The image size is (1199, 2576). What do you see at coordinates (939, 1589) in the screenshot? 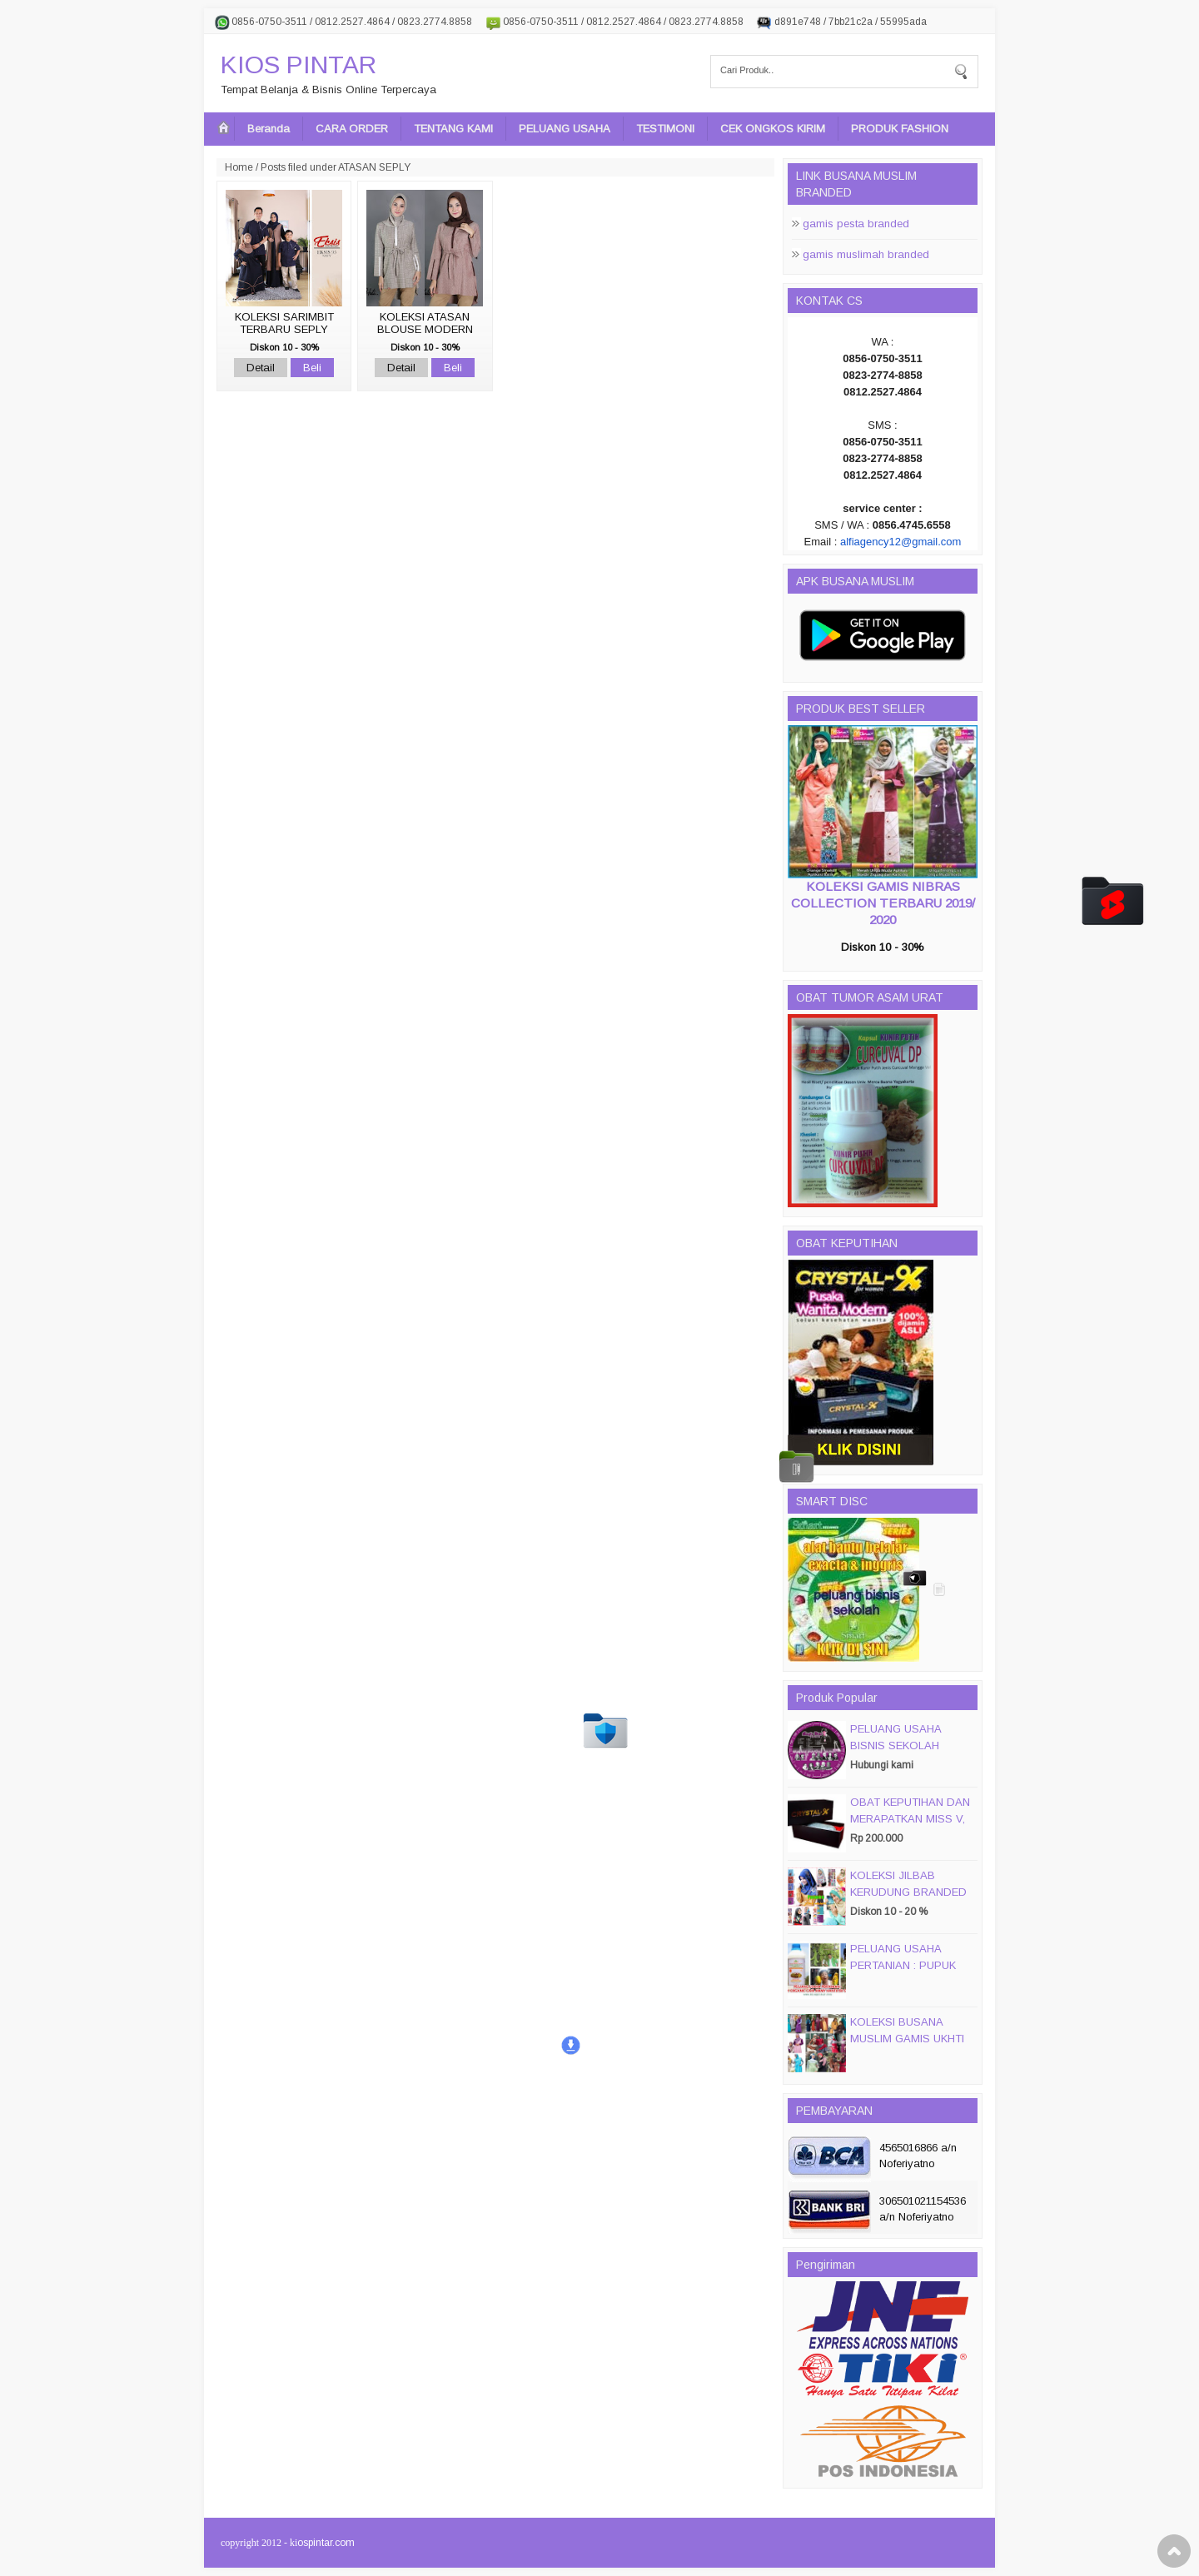
I see `a plain text file document` at bounding box center [939, 1589].